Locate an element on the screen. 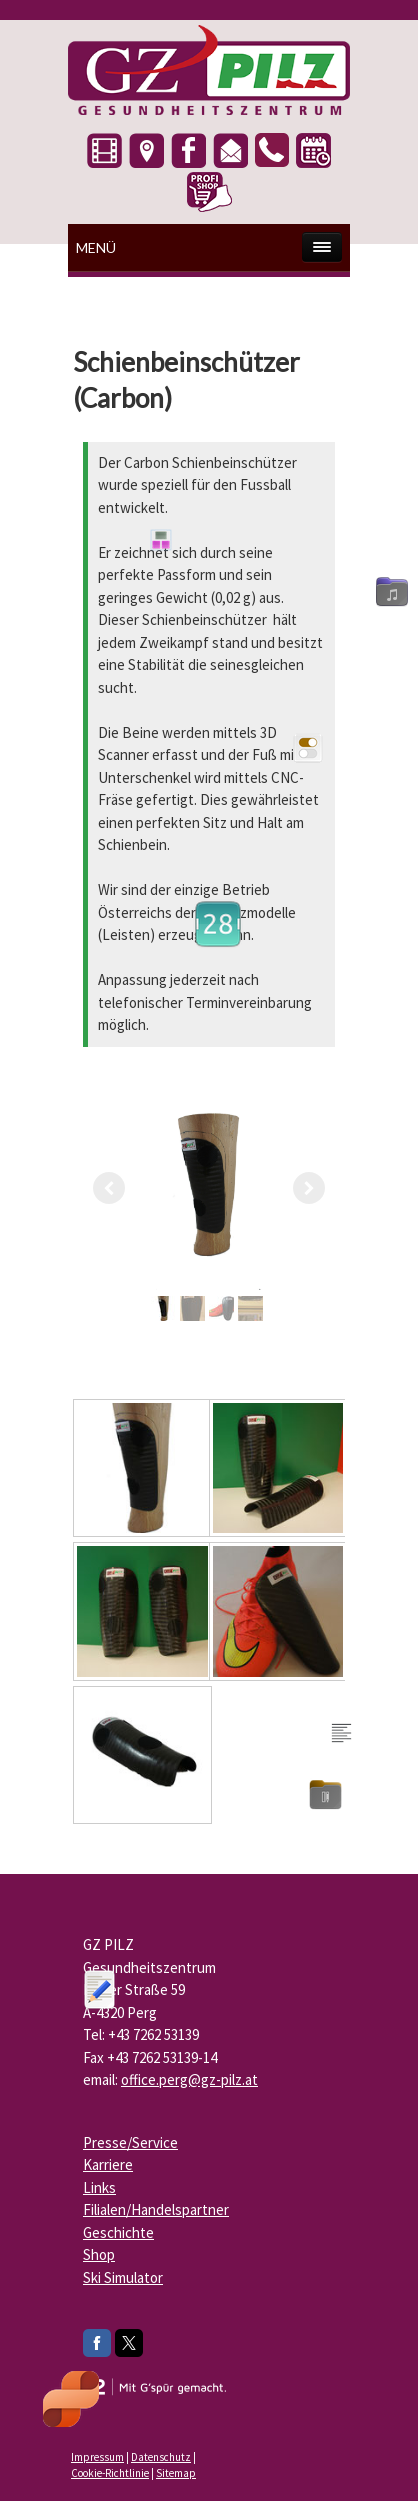 Image resolution: width=418 pixels, height=2501 pixels. align text to the left margin is located at coordinates (341, 1733).